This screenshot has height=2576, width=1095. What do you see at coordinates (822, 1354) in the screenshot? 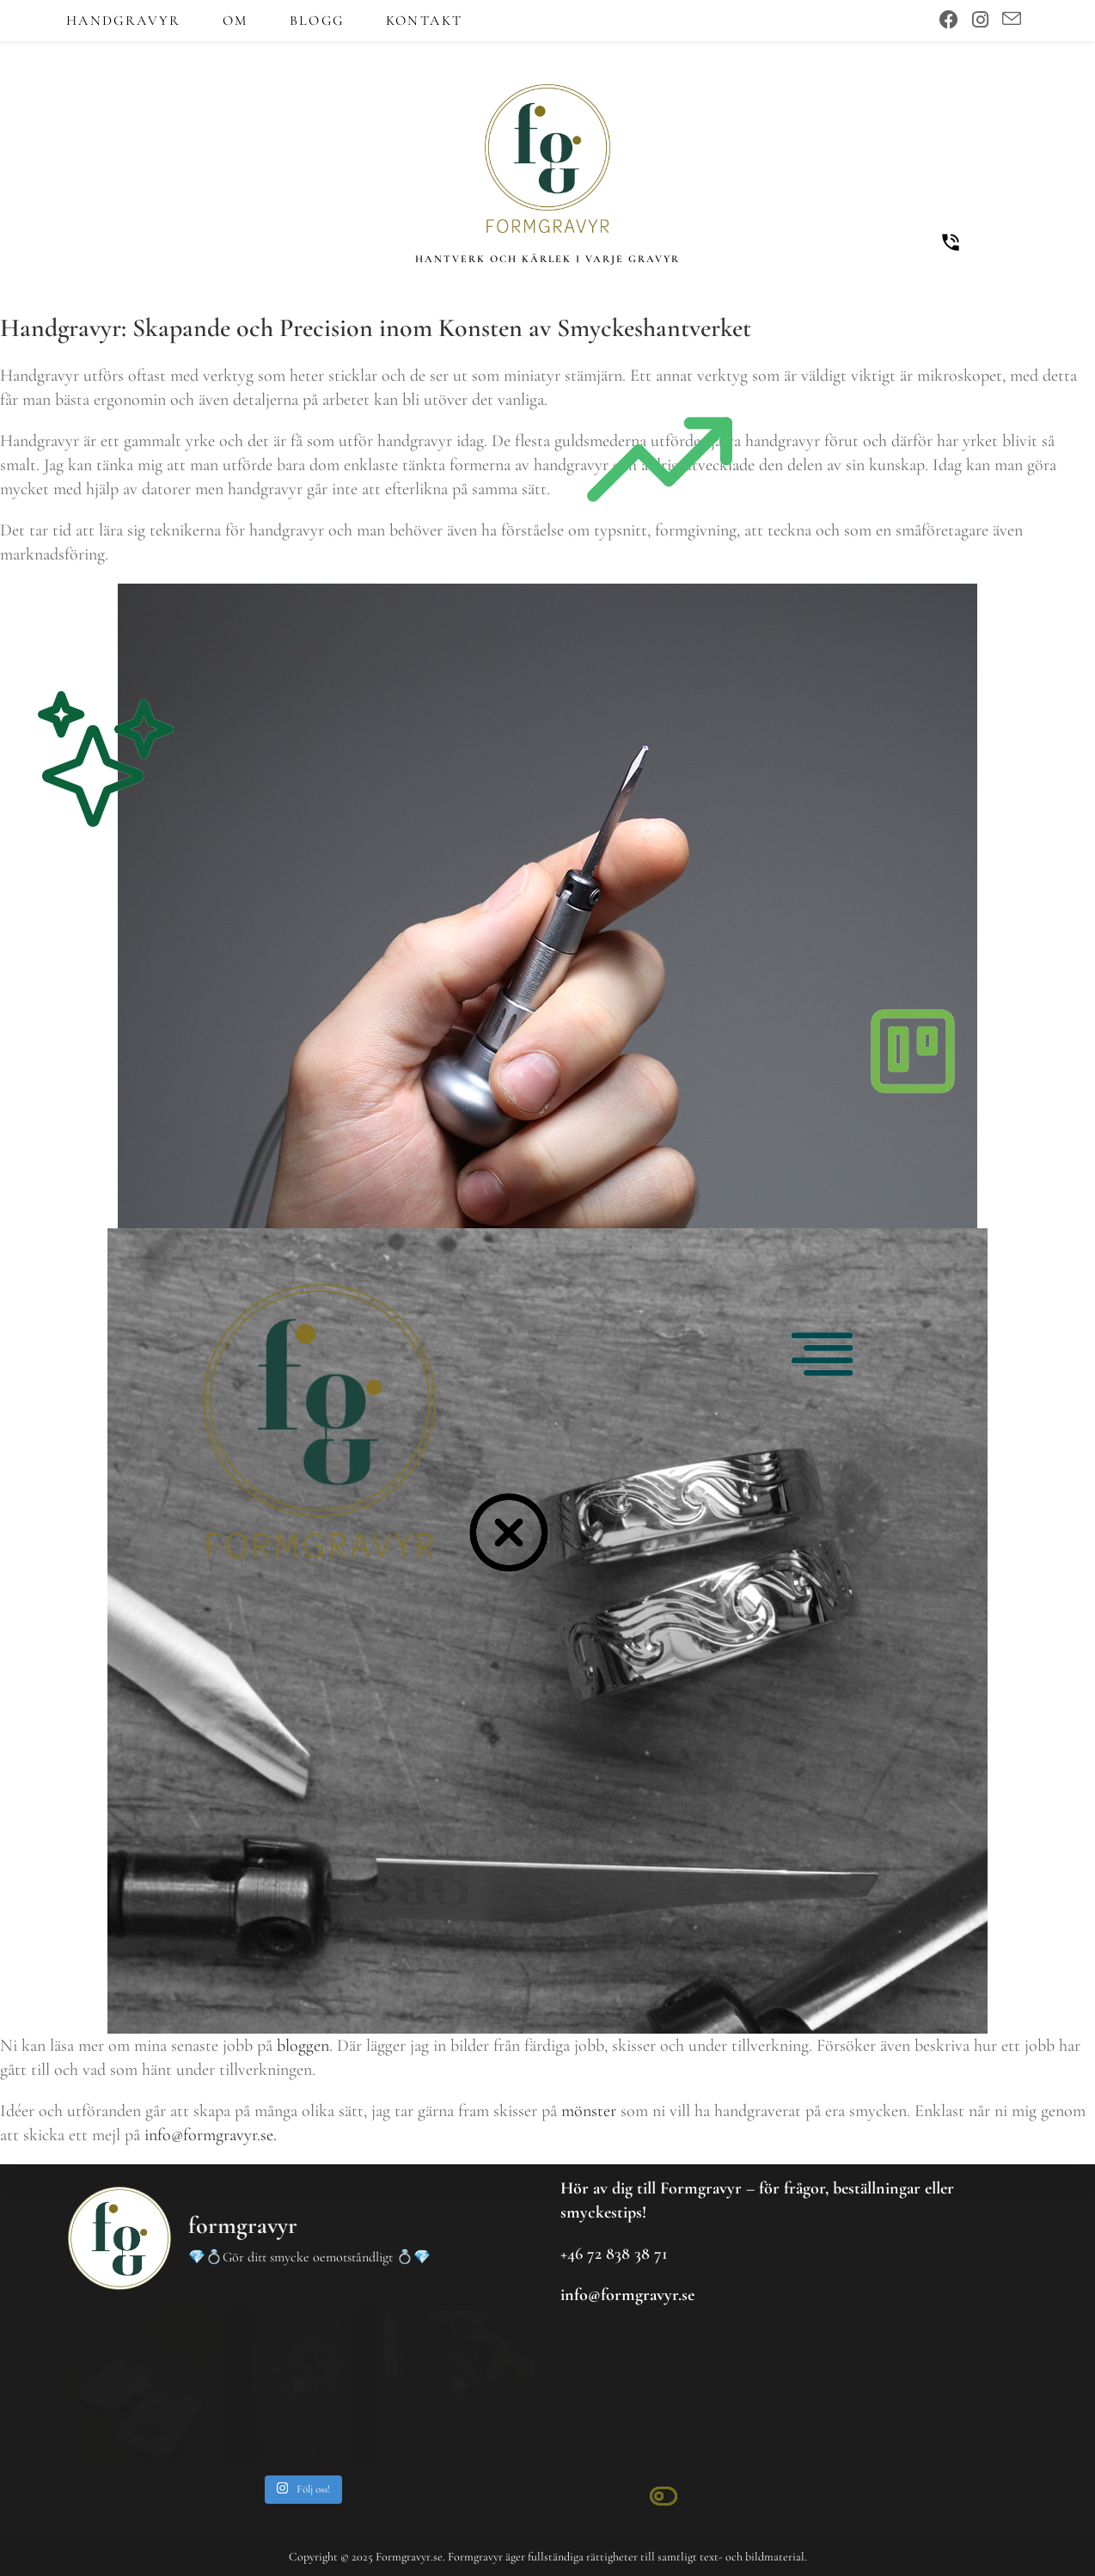
I see `align text to the right` at bounding box center [822, 1354].